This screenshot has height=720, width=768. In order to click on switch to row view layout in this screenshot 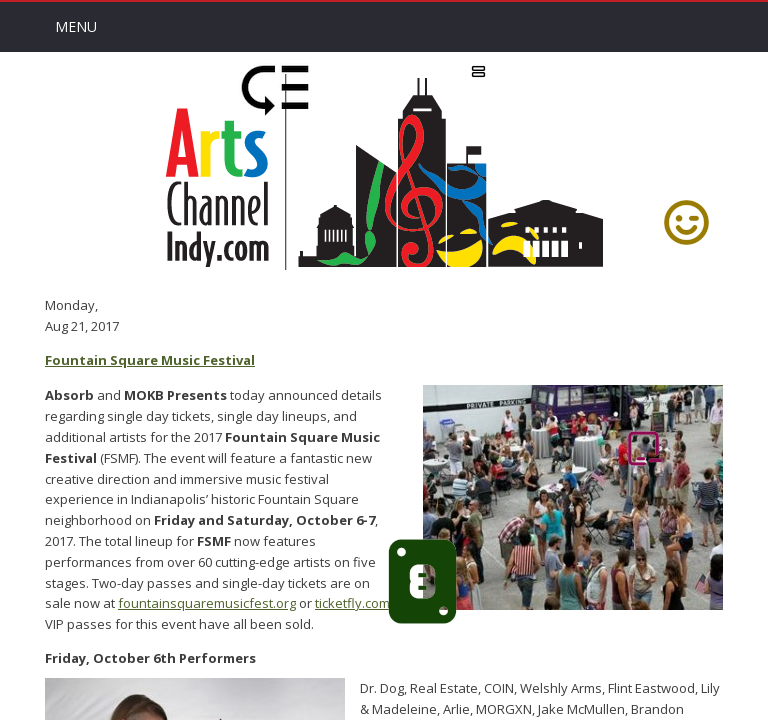, I will do `click(478, 71)`.